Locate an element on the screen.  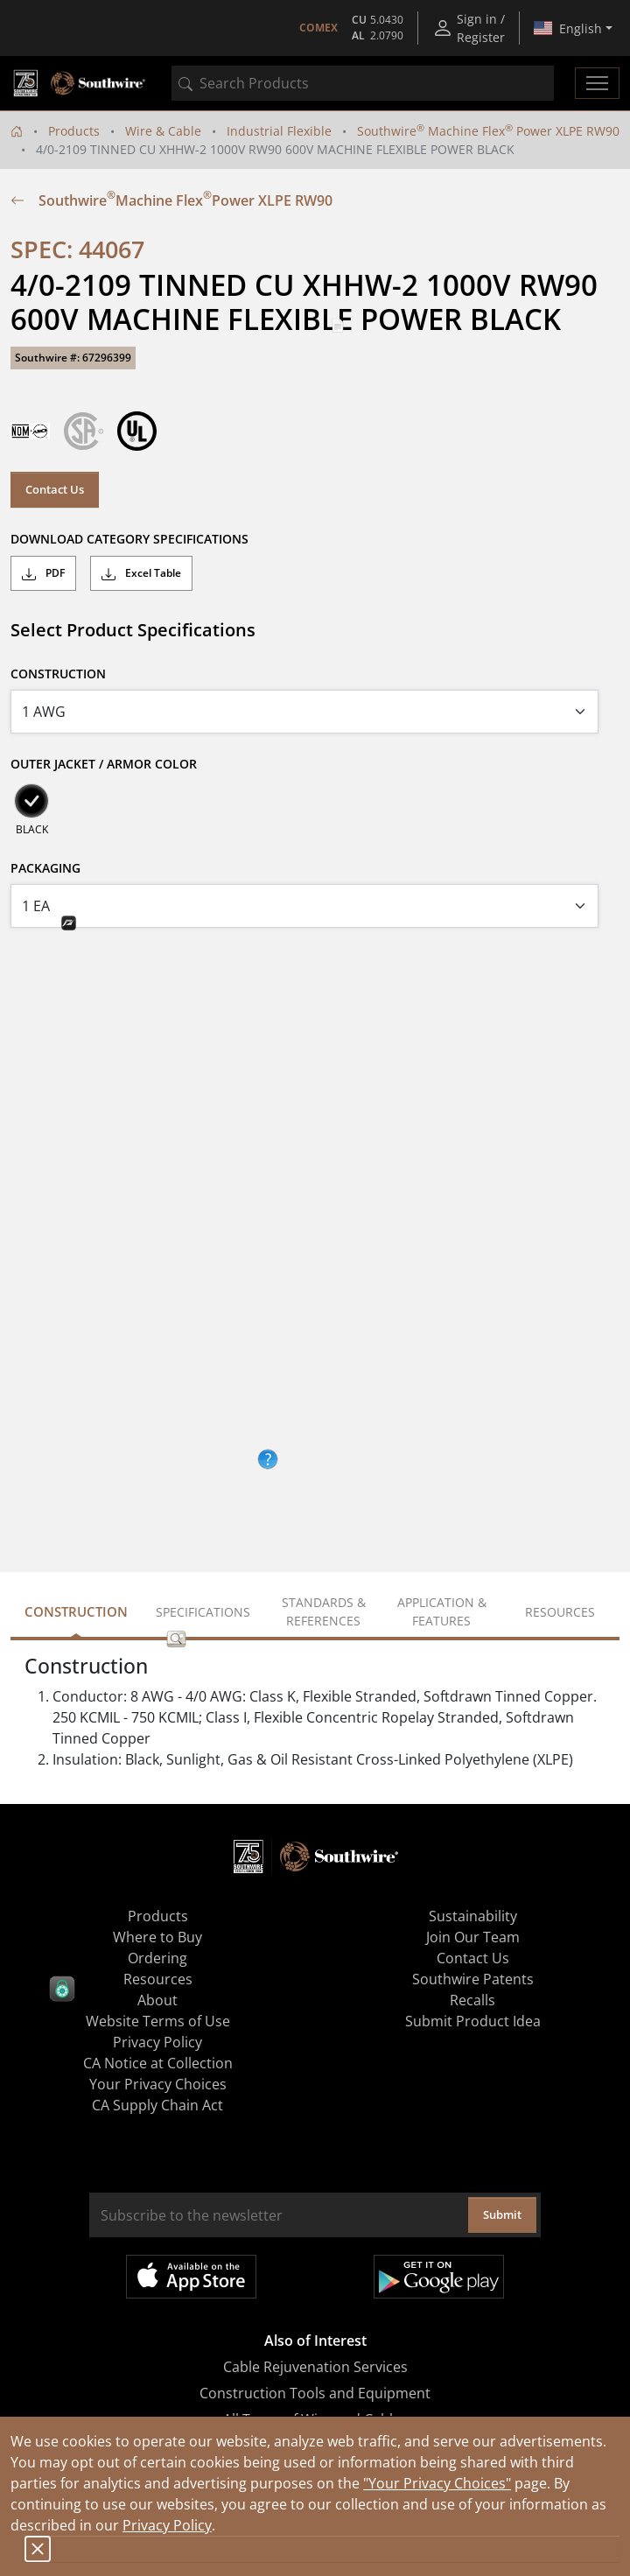
open the image viewer application is located at coordinates (176, 1639).